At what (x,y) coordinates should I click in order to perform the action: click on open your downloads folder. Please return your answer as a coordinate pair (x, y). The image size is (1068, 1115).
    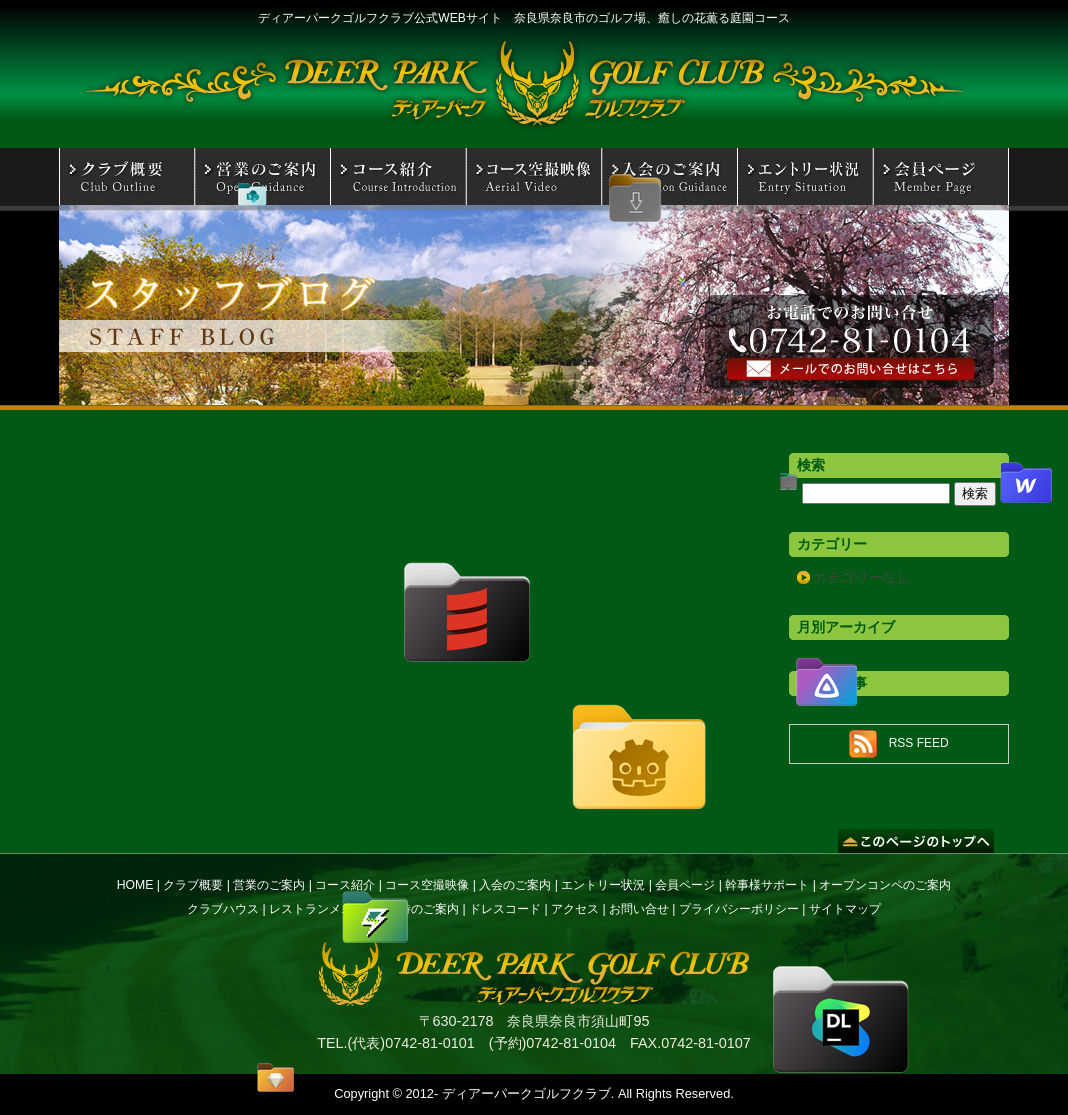
    Looking at the image, I should click on (635, 198).